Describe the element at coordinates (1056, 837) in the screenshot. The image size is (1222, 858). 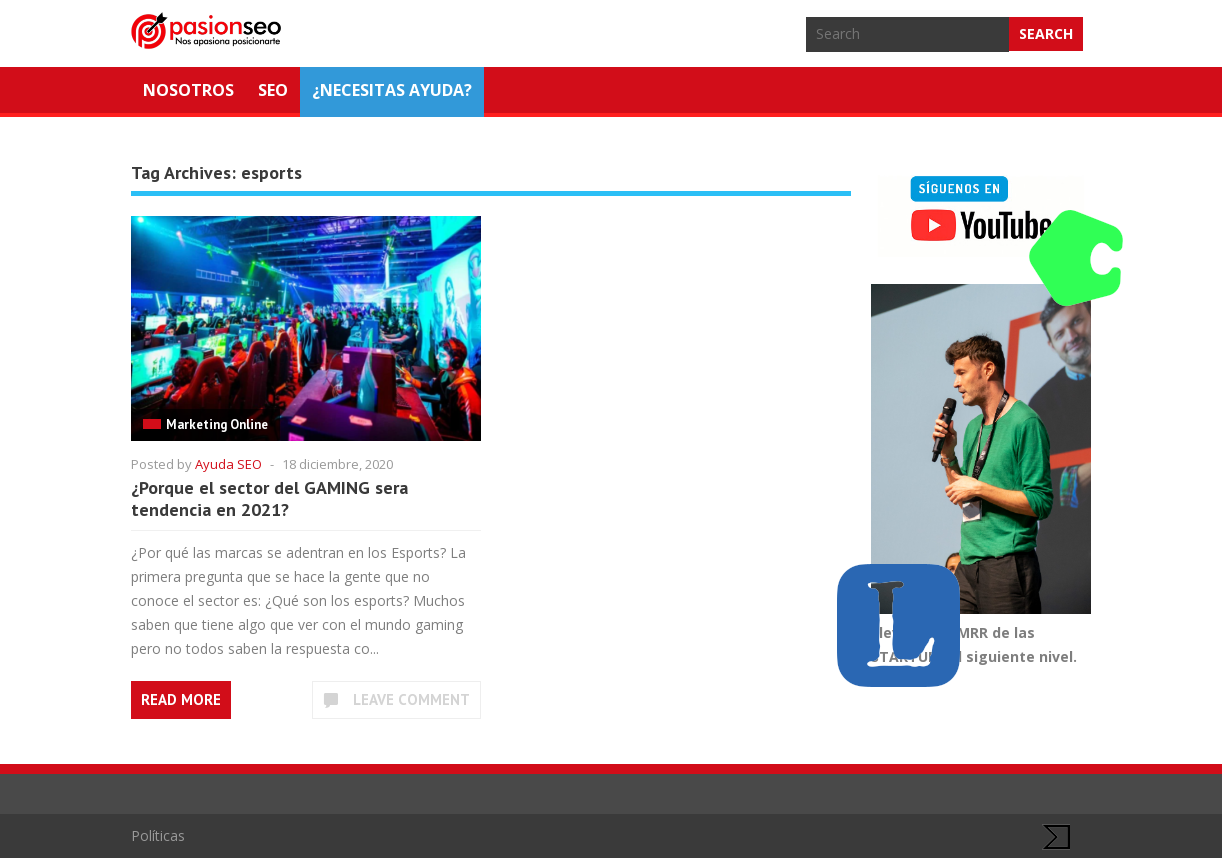
I see `open virustotal malware scanning service` at that location.